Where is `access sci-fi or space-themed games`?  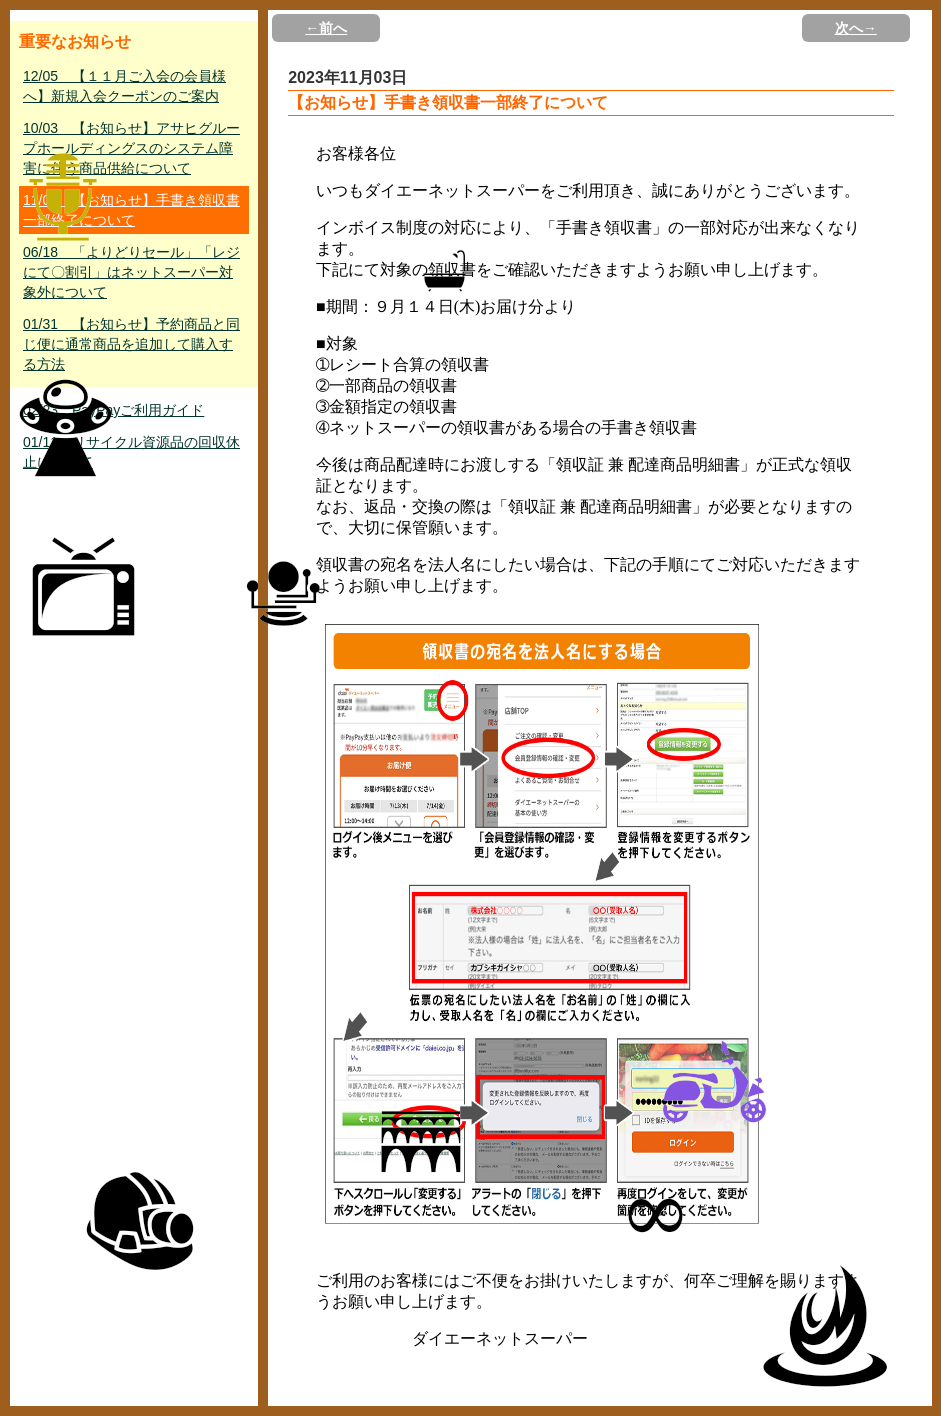
access sci-fi or space-themed games is located at coordinates (65, 428).